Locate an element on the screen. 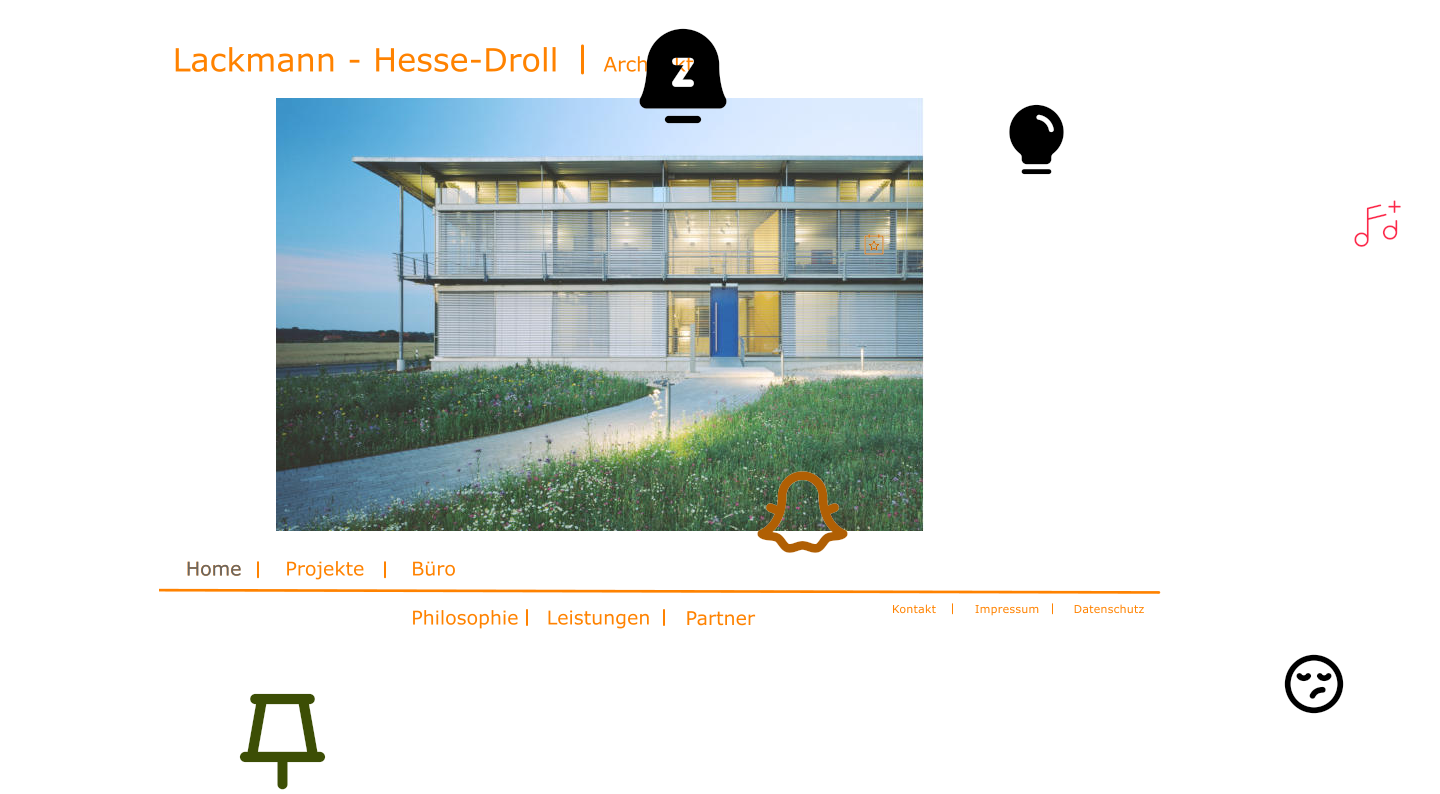 This screenshot has width=1440, height=794. add a new song to your library is located at coordinates (1378, 224).